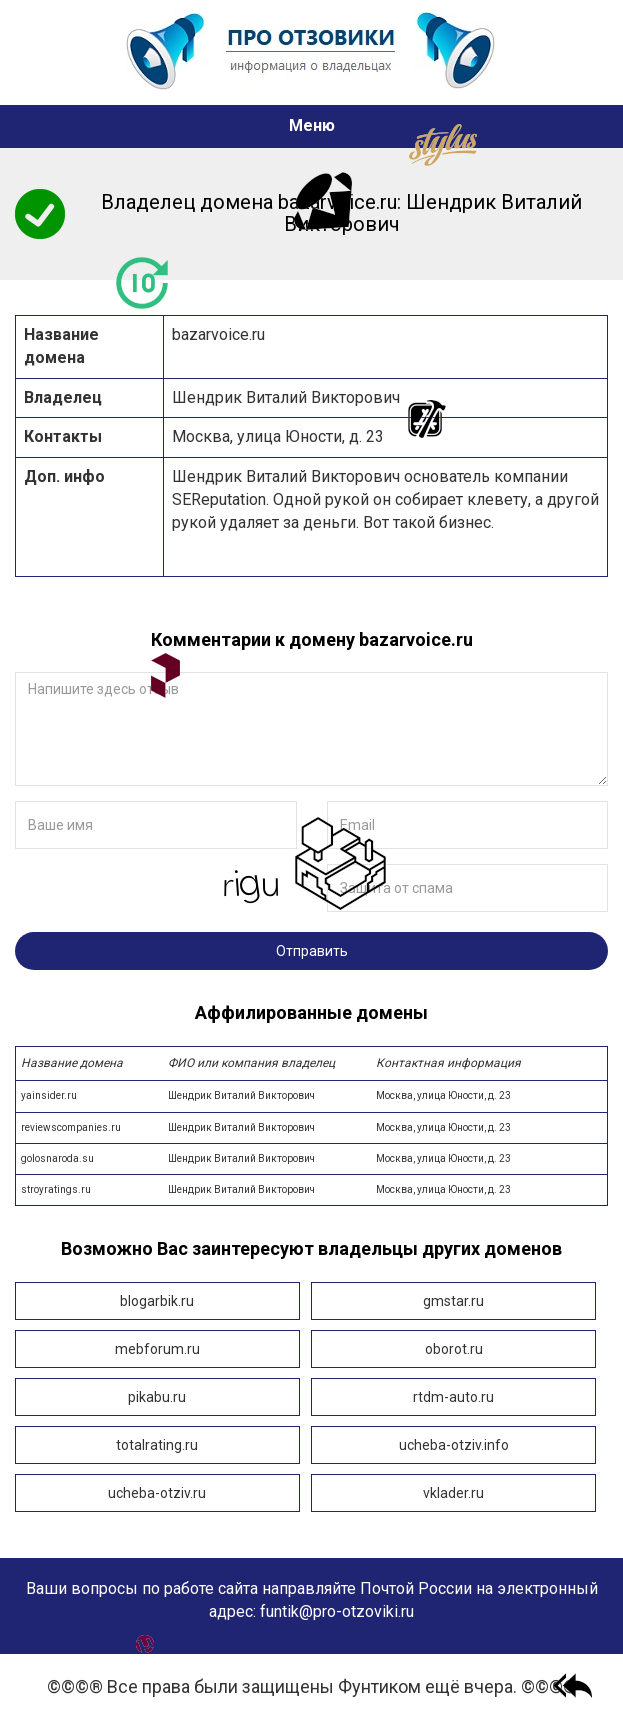 This screenshot has height=1729, width=623. What do you see at coordinates (572, 1685) in the screenshot?
I see `reply to all recipients` at bounding box center [572, 1685].